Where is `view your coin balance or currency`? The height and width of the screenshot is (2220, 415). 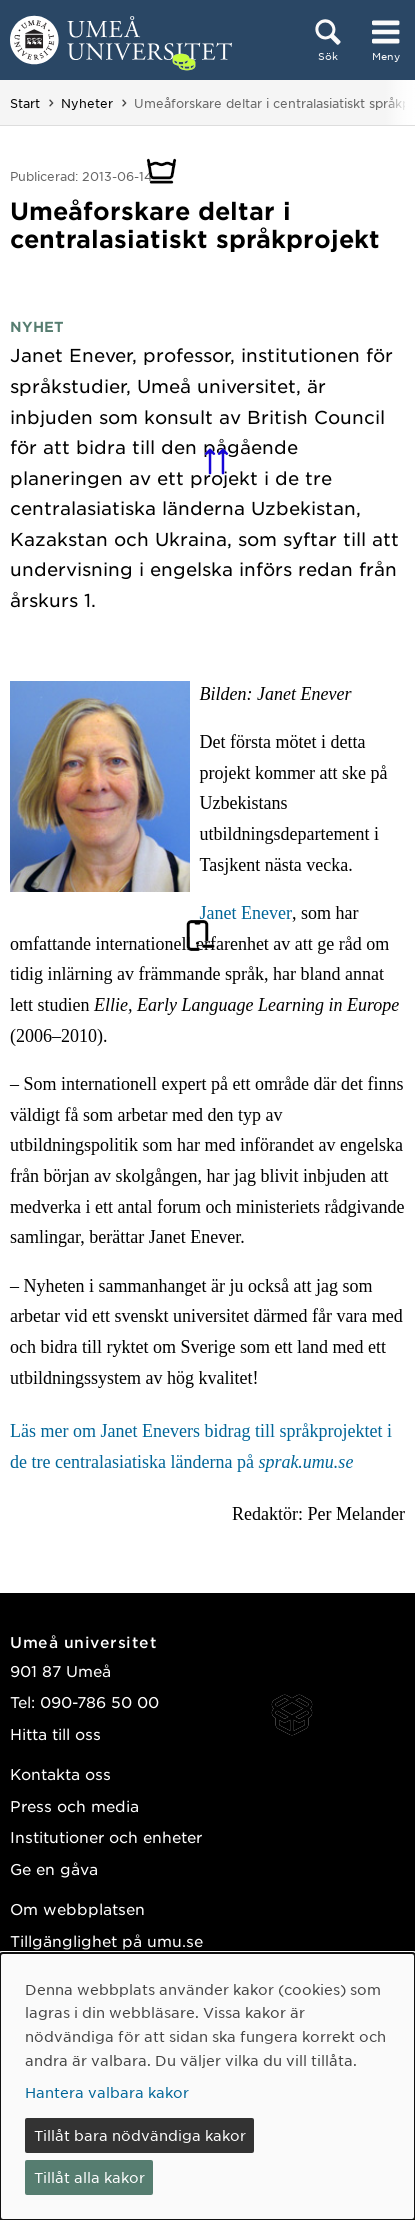 view your coin balance or currency is located at coordinates (184, 62).